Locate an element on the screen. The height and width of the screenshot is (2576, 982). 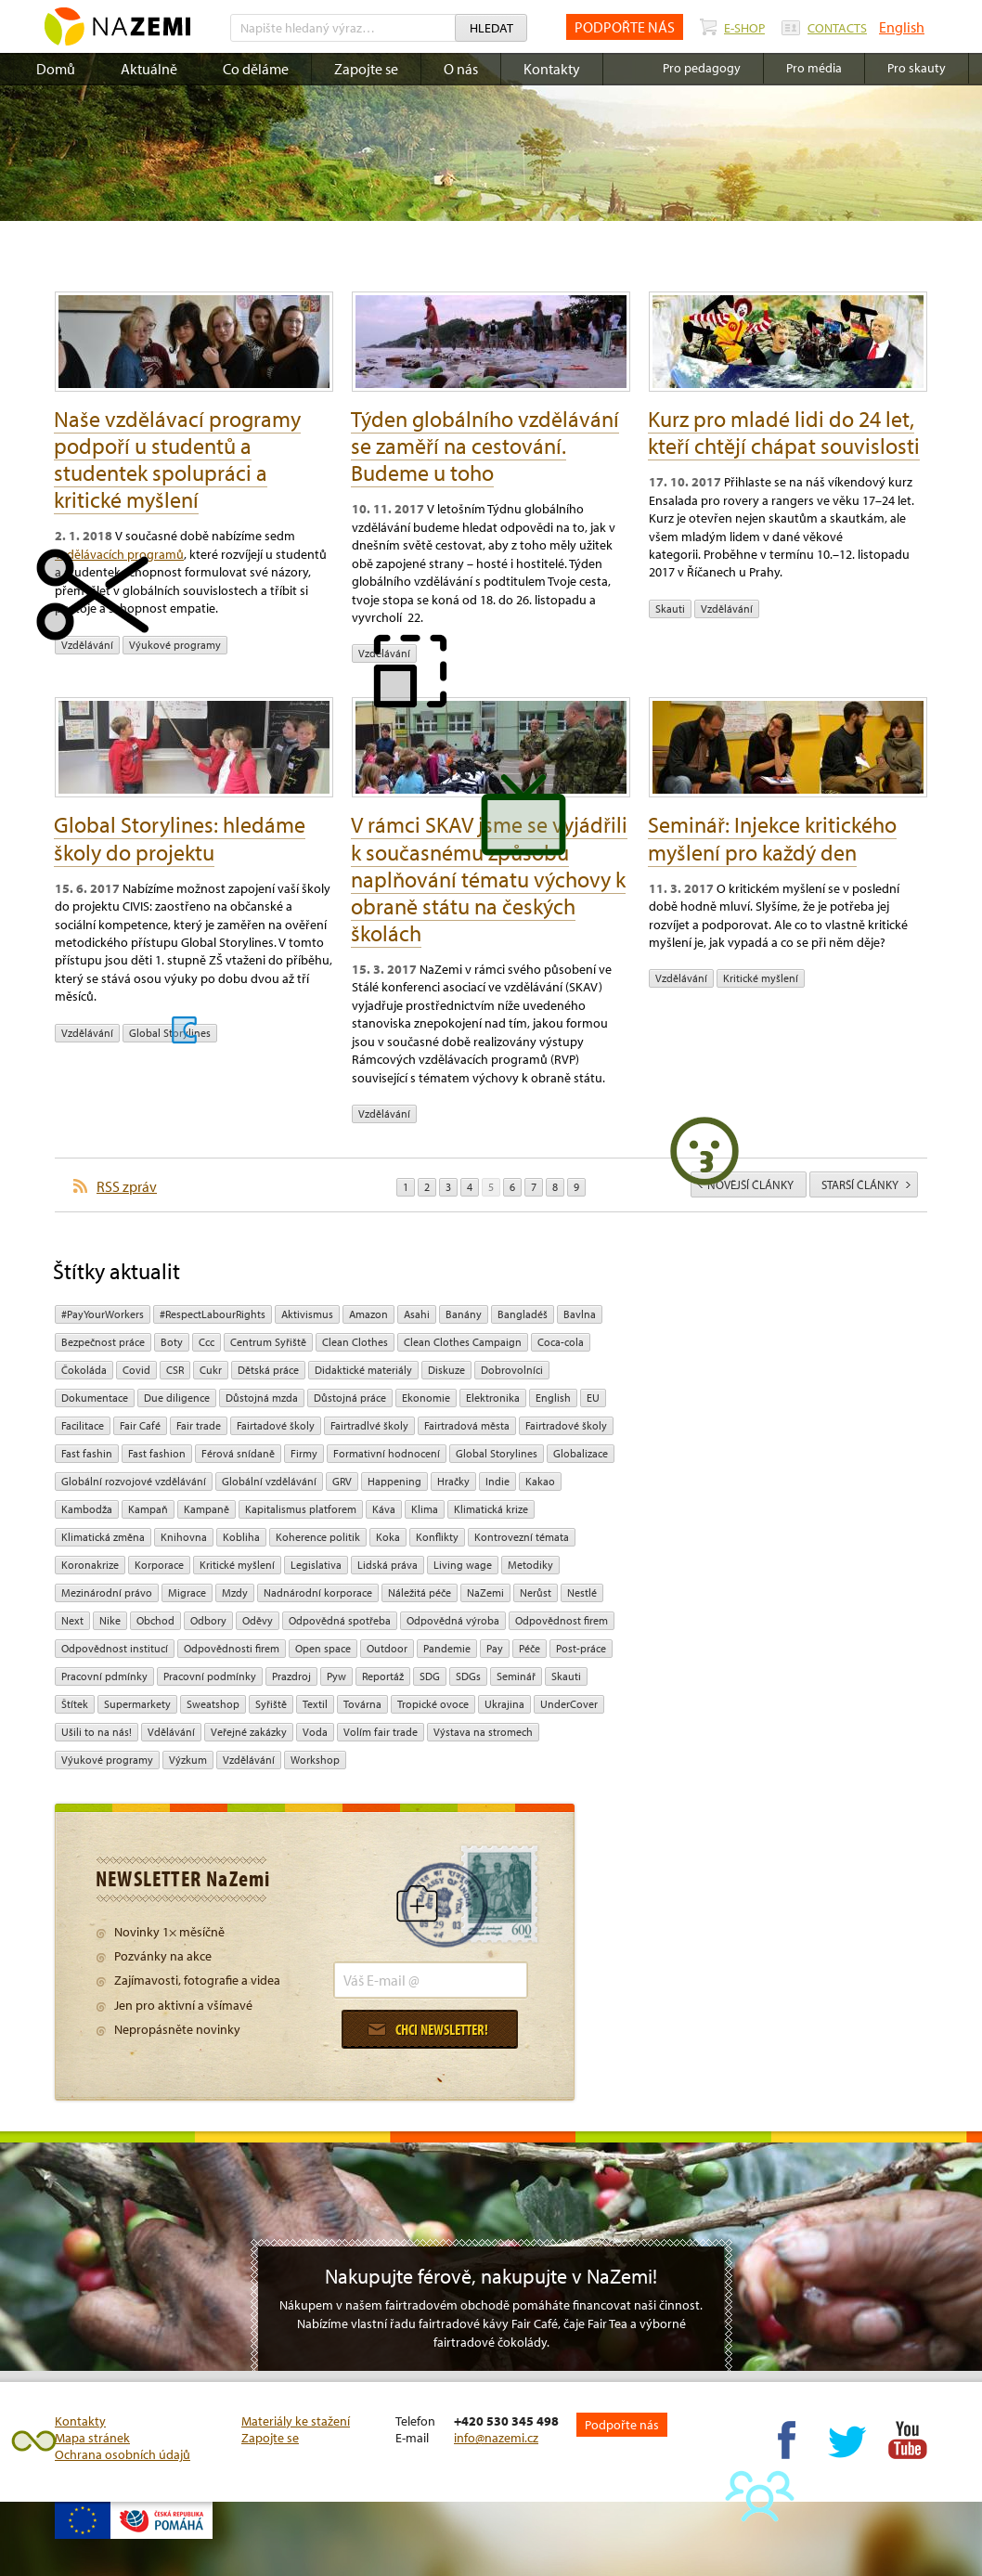
send a kiss or blowing kiss emoji is located at coordinates (704, 1151).